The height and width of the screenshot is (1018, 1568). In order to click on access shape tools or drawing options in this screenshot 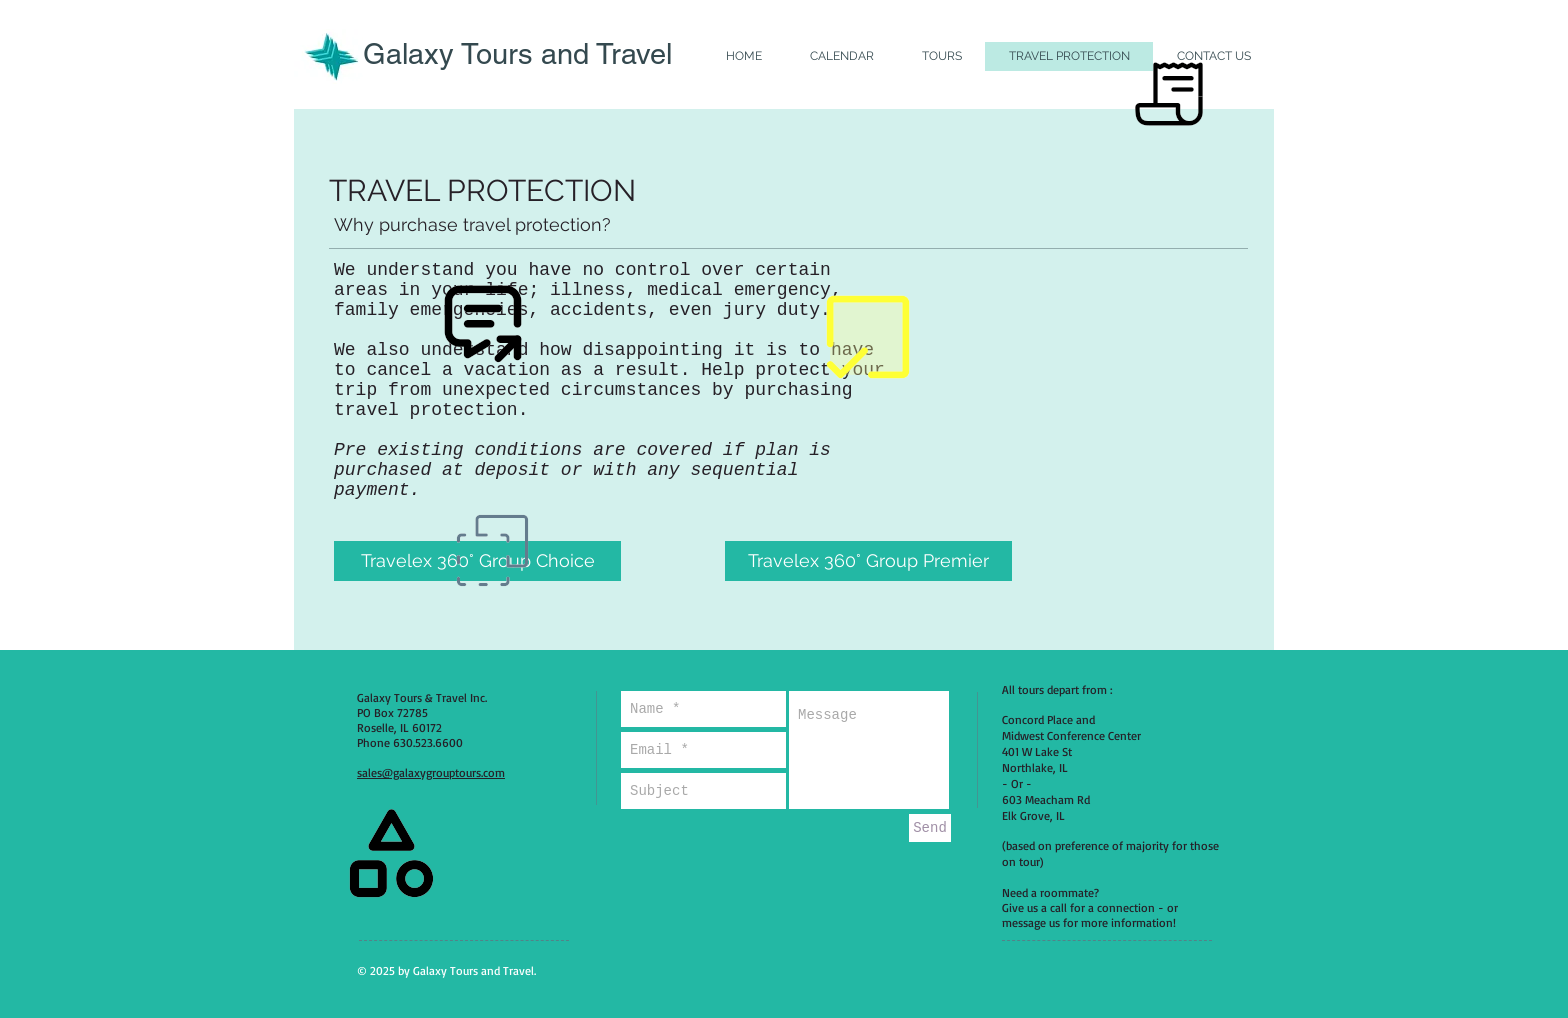, I will do `click(391, 855)`.